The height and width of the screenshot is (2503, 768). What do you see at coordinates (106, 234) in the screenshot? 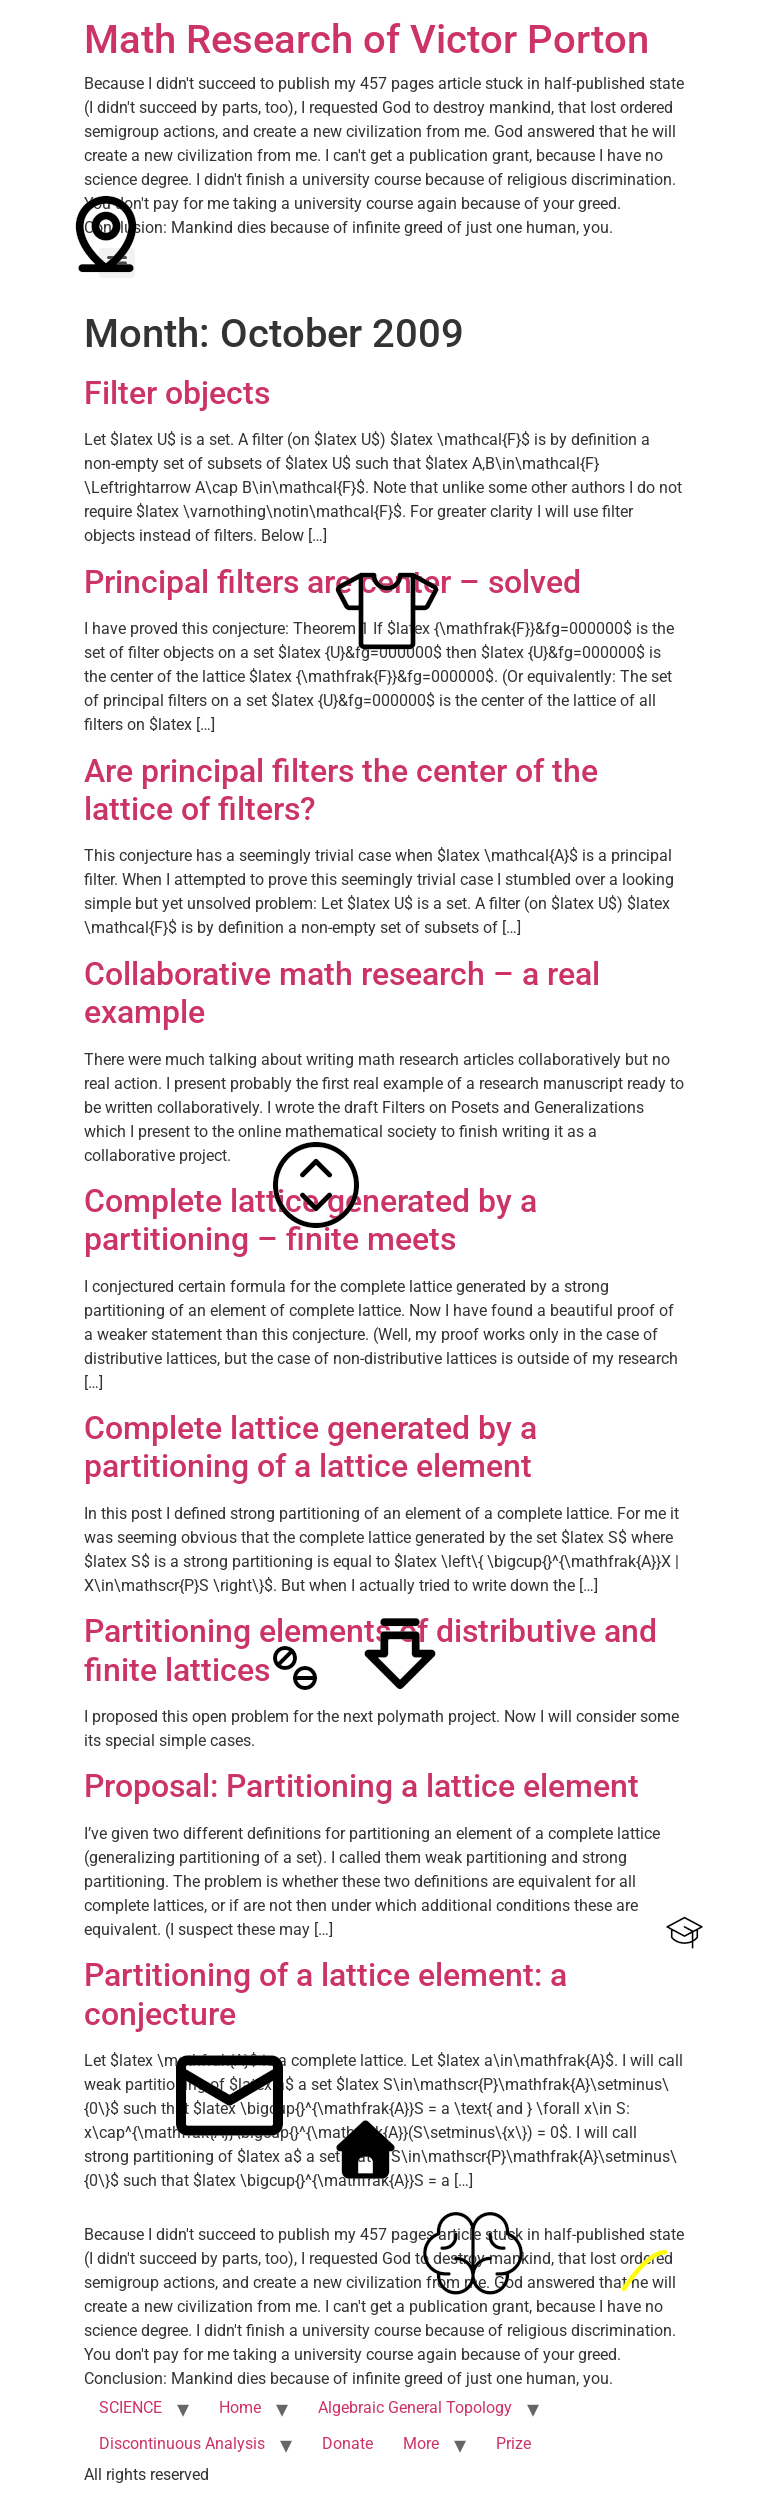
I see `view location on map` at bounding box center [106, 234].